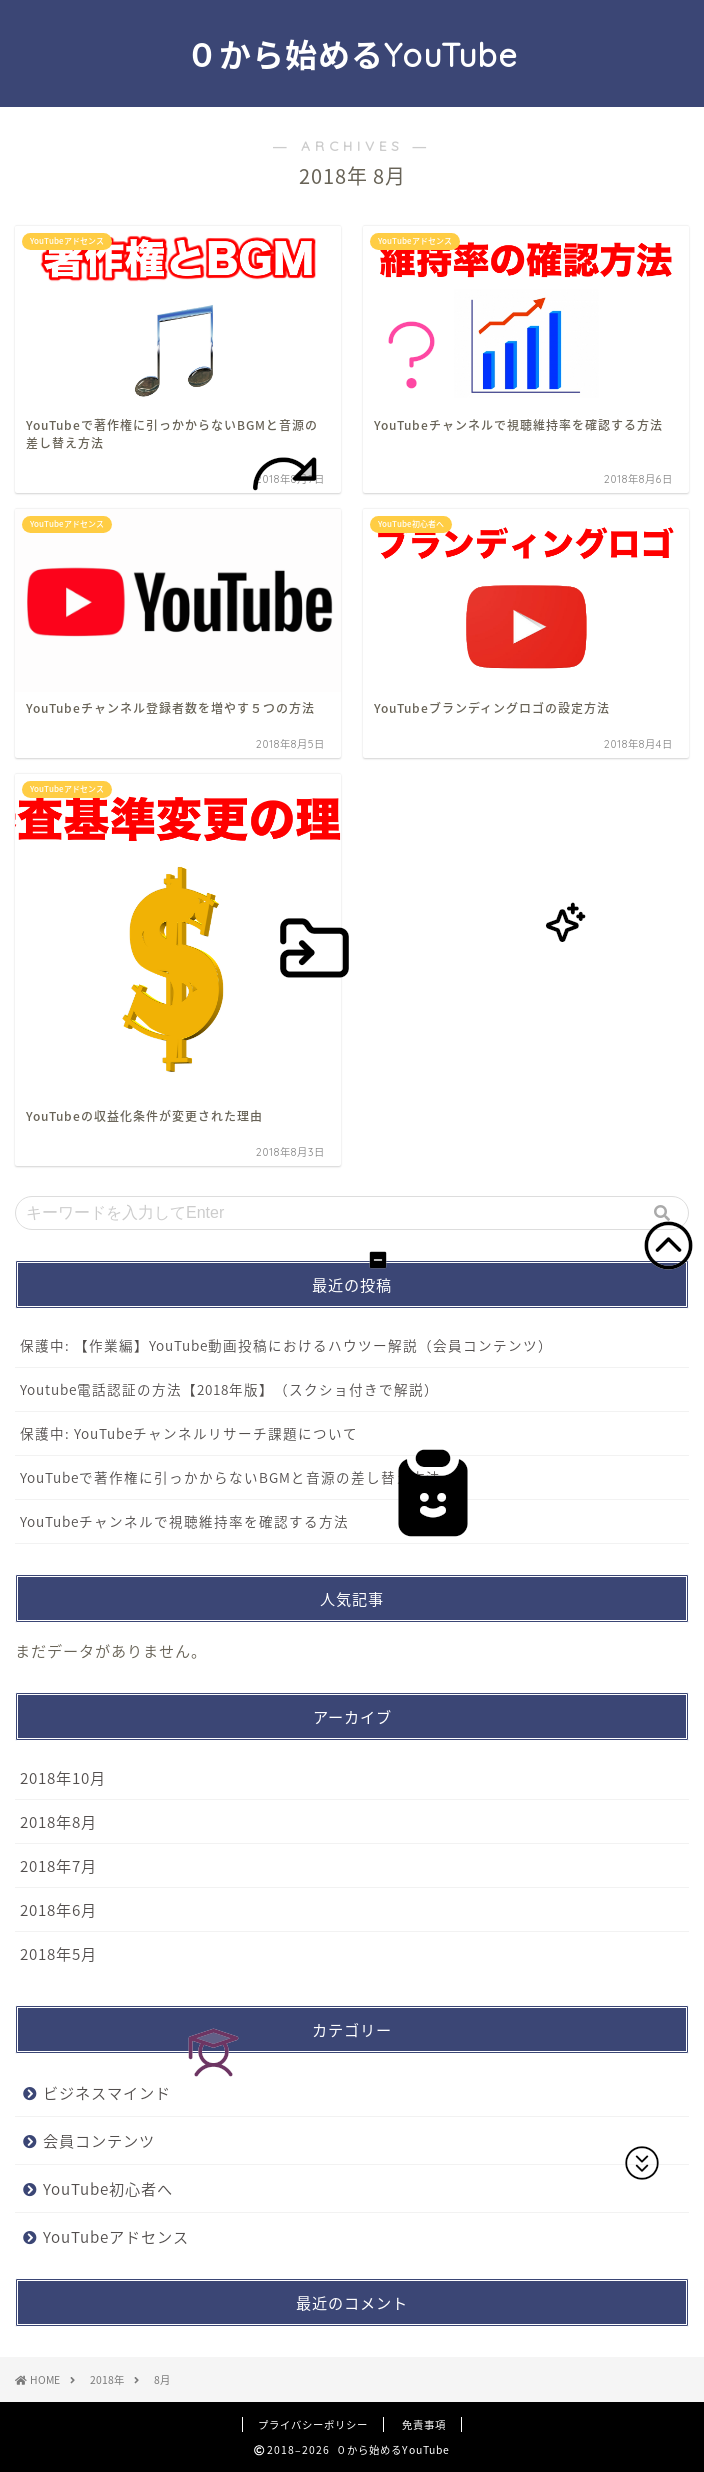 This screenshot has width=704, height=2472. Describe the element at coordinates (283, 471) in the screenshot. I see `redo an action` at that location.